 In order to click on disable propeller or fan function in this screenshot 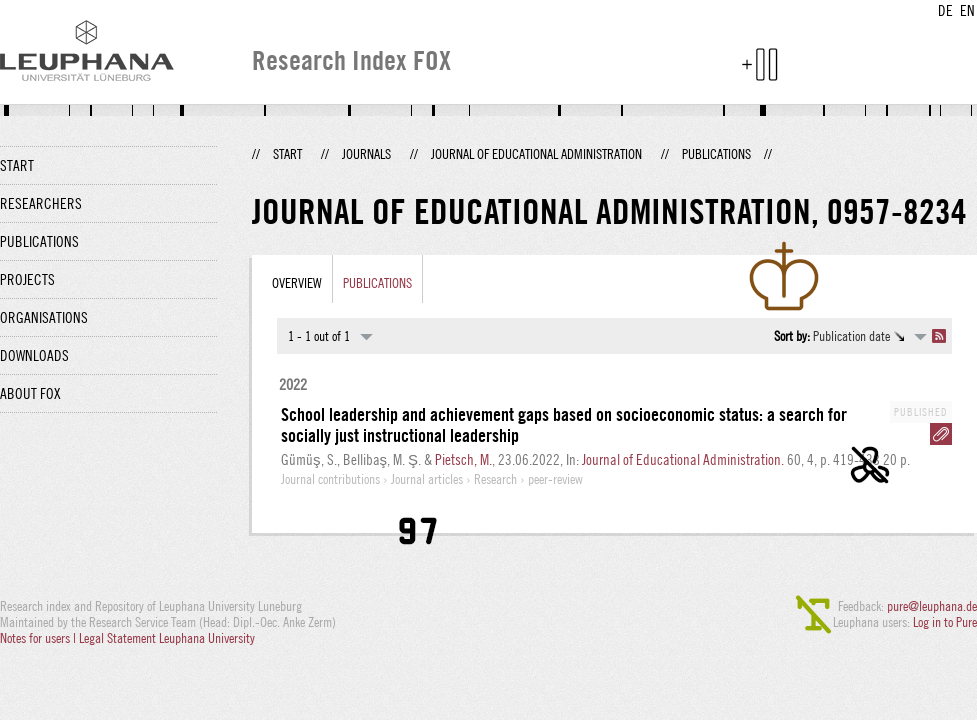, I will do `click(870, 465)`.